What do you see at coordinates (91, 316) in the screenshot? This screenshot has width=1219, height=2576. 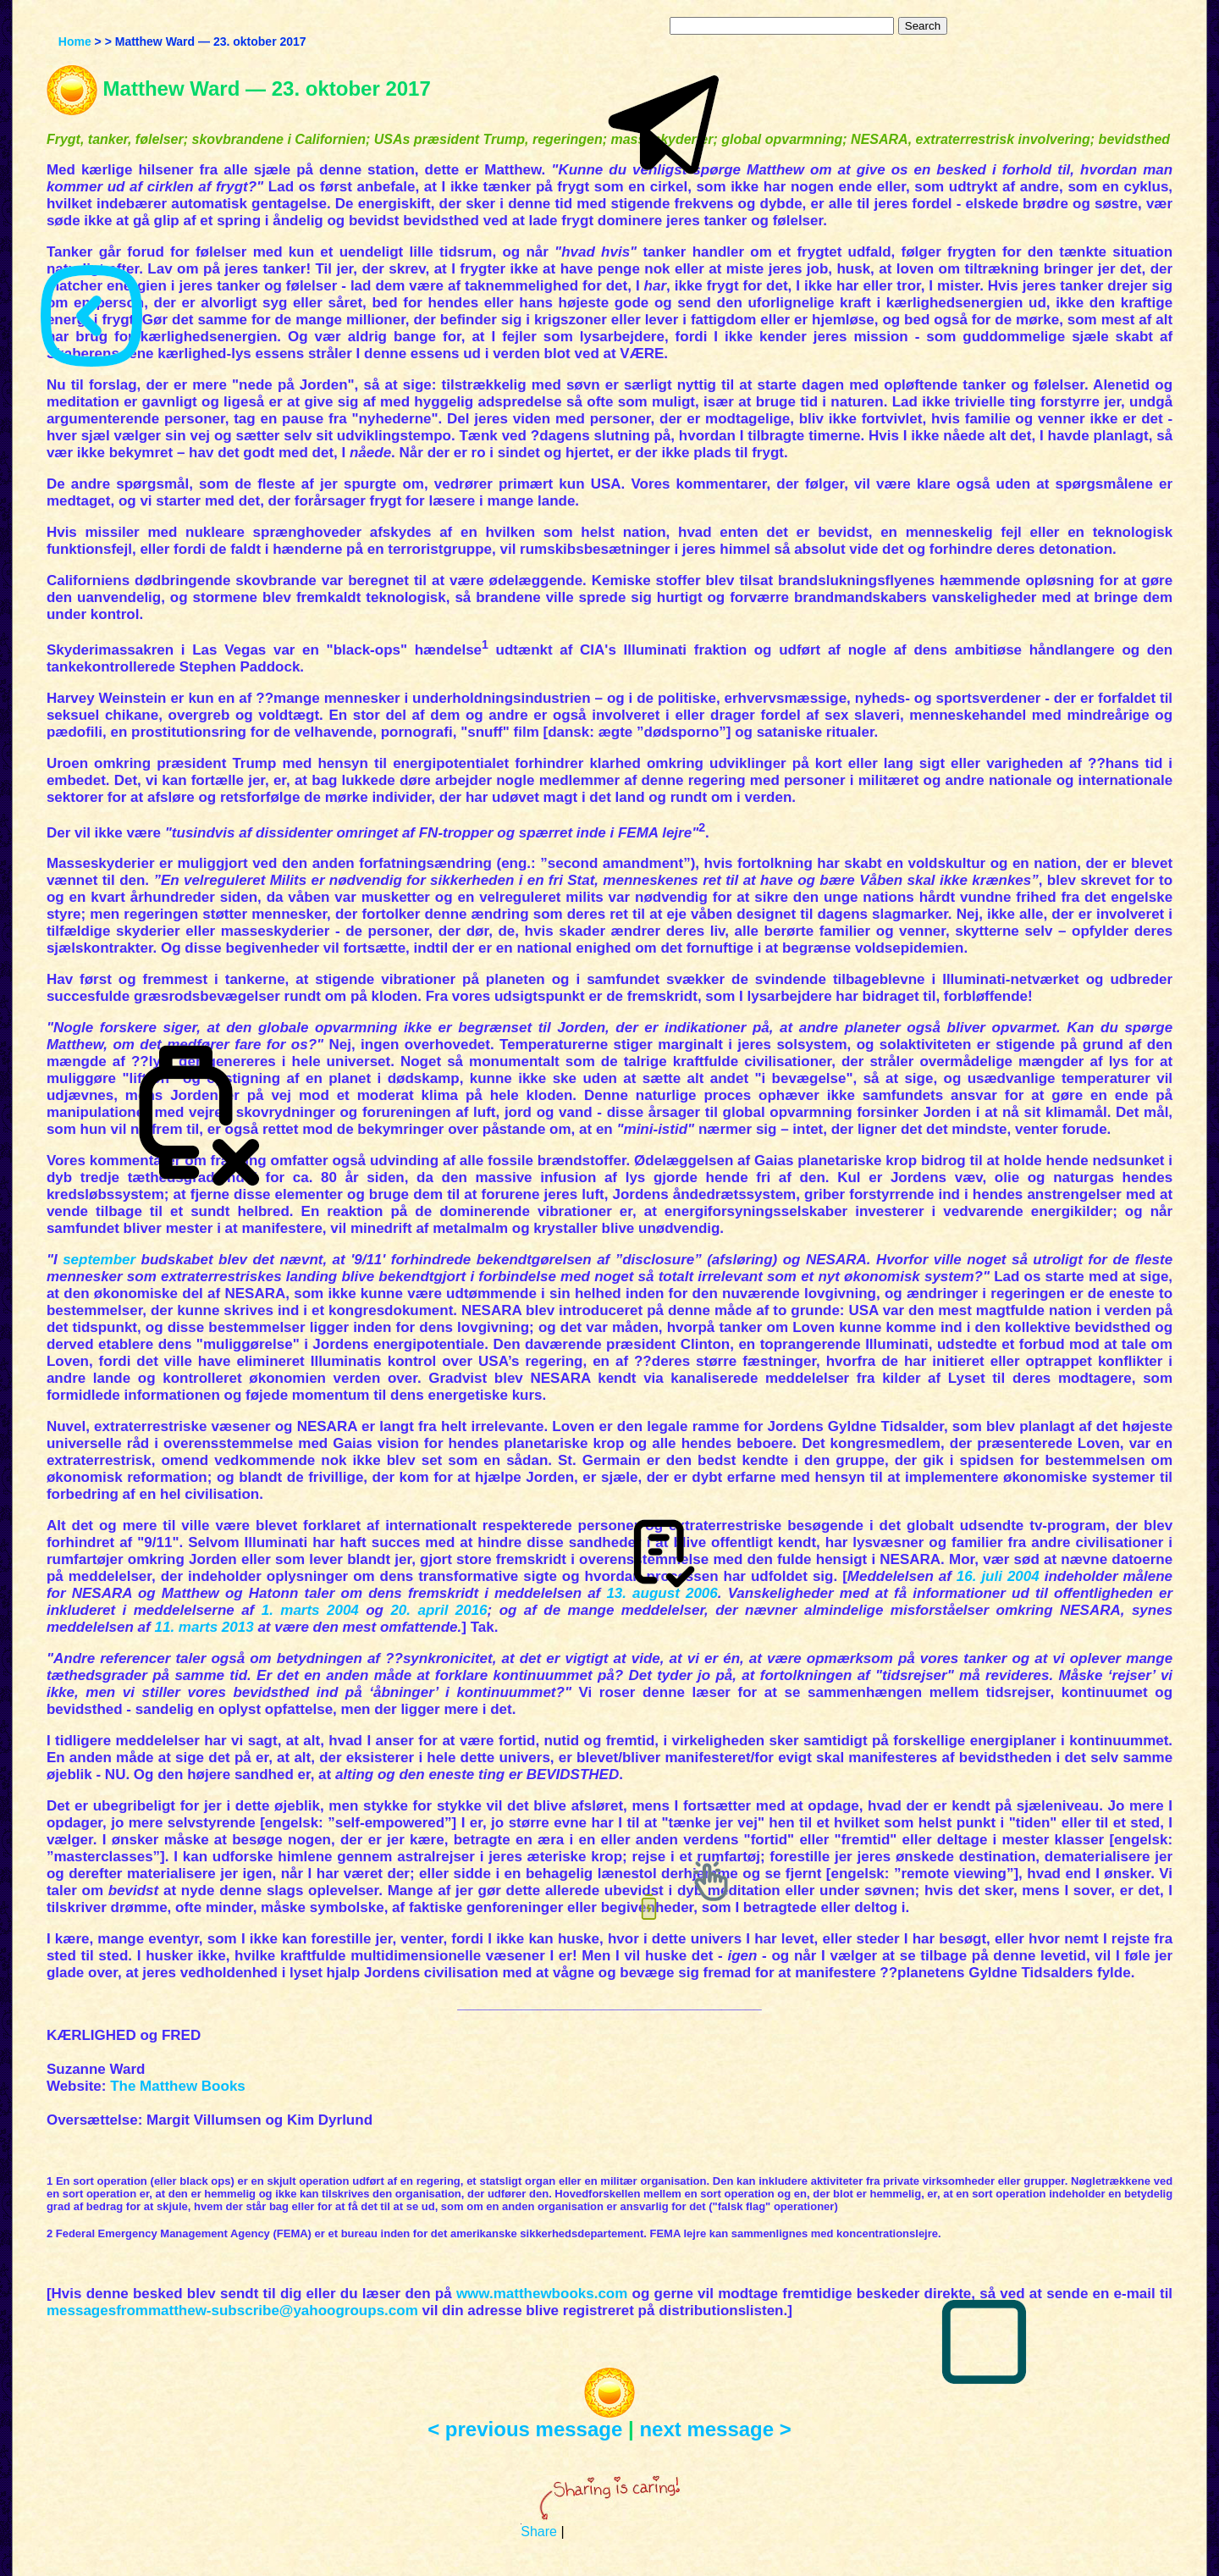 I see `go back to the previous screen` at bounding box center [91, 316].